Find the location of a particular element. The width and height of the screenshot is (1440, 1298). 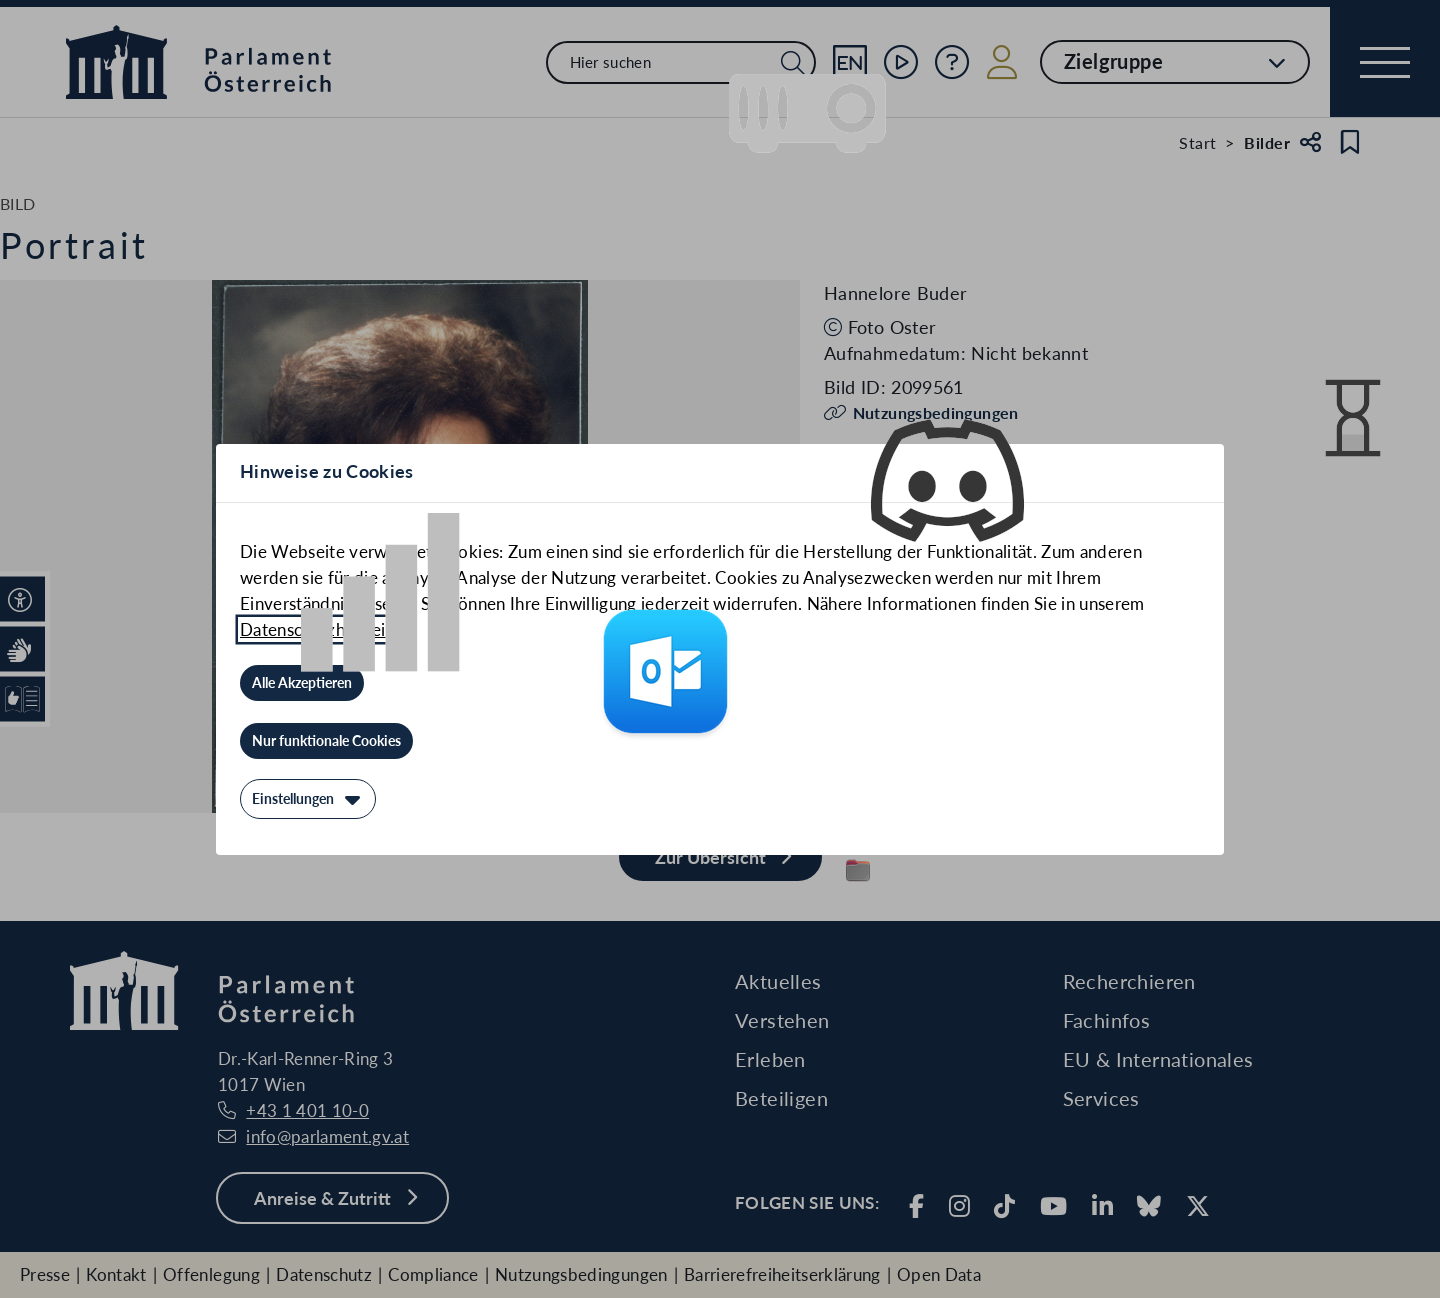

open a folder or directory is located at coordinates (858, 870).